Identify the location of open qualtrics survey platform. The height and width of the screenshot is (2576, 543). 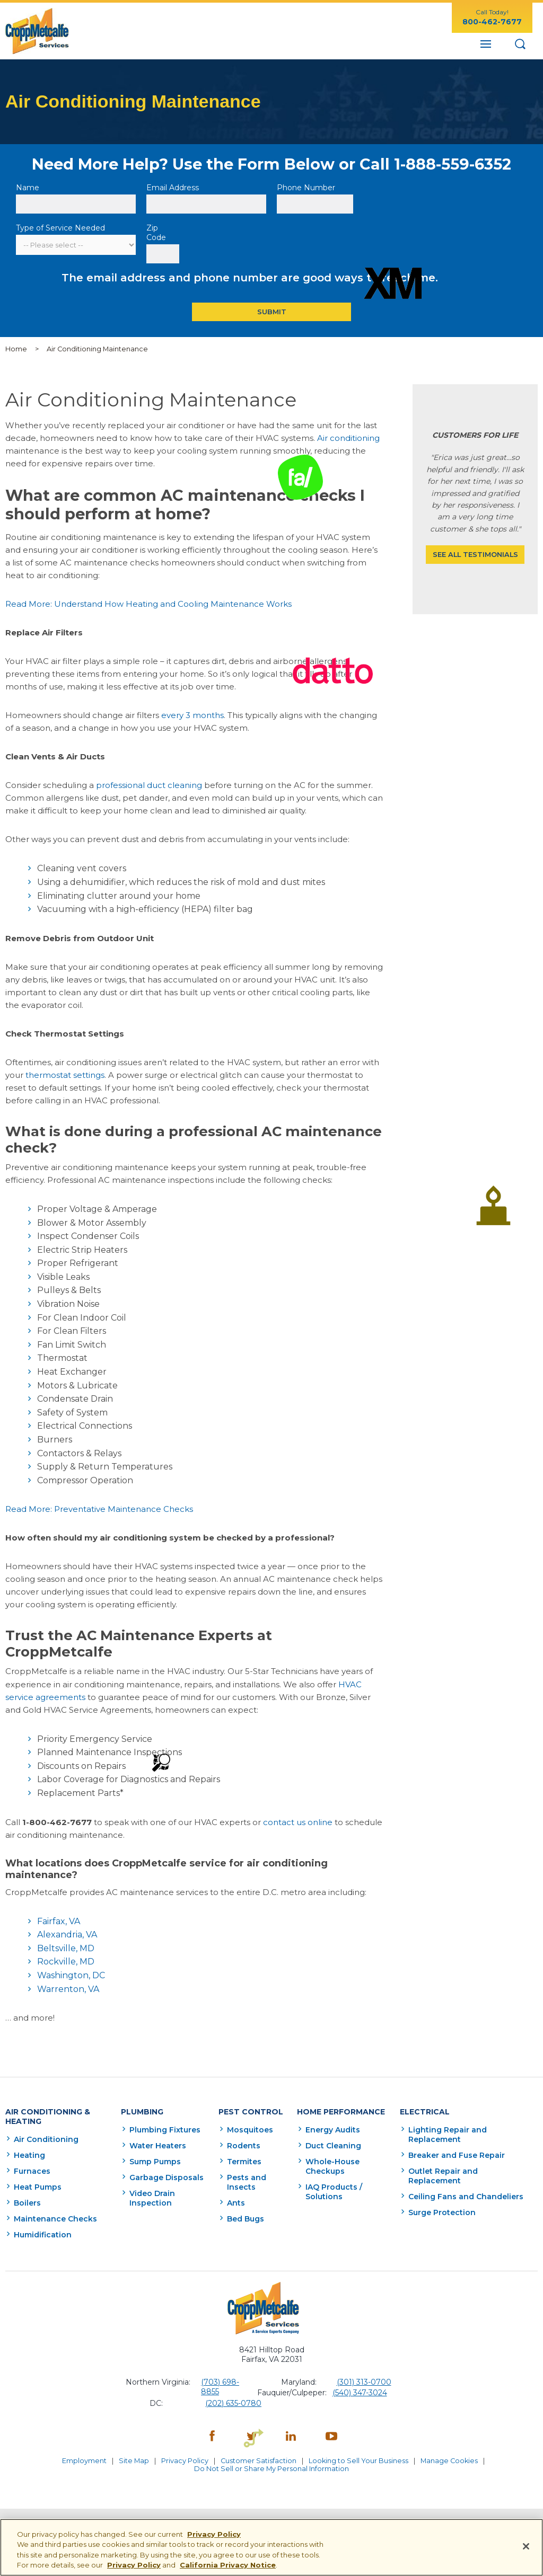
(392, 283).